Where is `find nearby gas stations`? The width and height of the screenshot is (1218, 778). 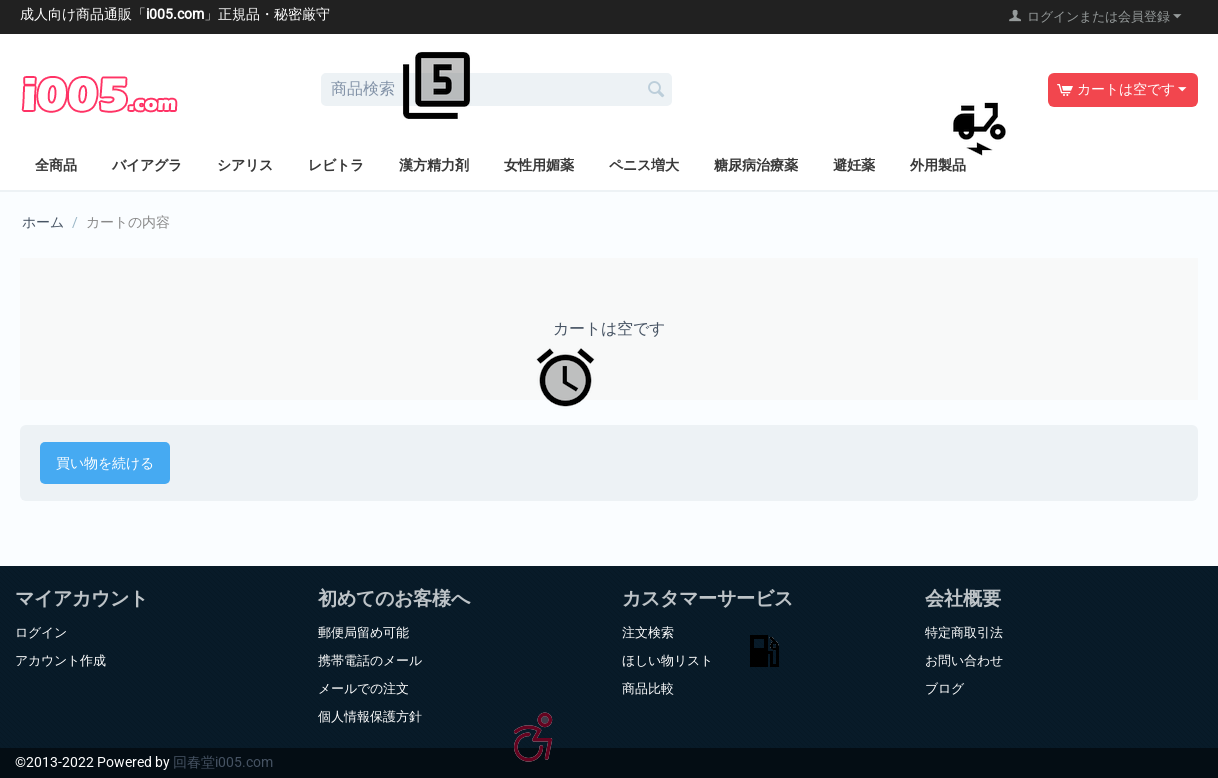
find nearby gas stations is located at coordinates (764, 651).